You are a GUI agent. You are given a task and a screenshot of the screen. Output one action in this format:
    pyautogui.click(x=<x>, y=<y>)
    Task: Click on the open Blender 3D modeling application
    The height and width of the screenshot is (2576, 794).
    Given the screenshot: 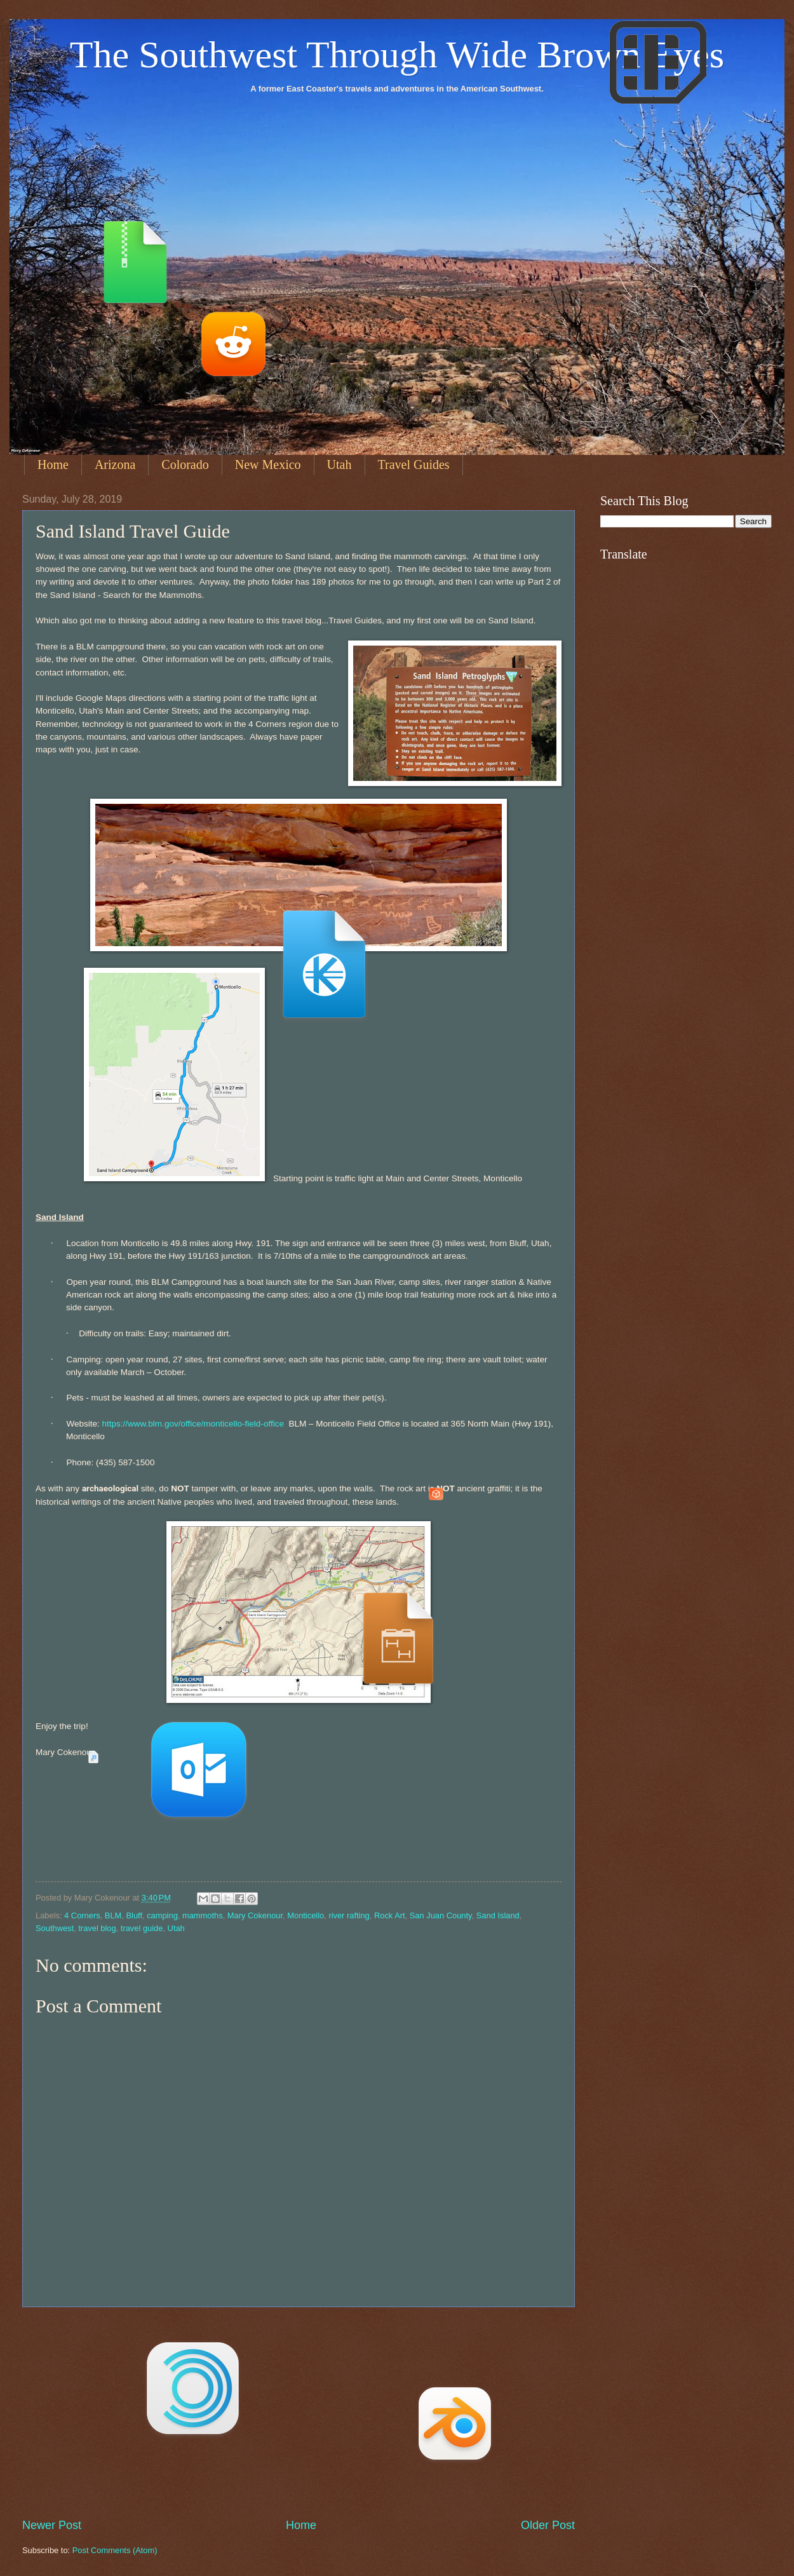 What is the action you would take?
    pyautogui.click(x=455, y=2423)
    